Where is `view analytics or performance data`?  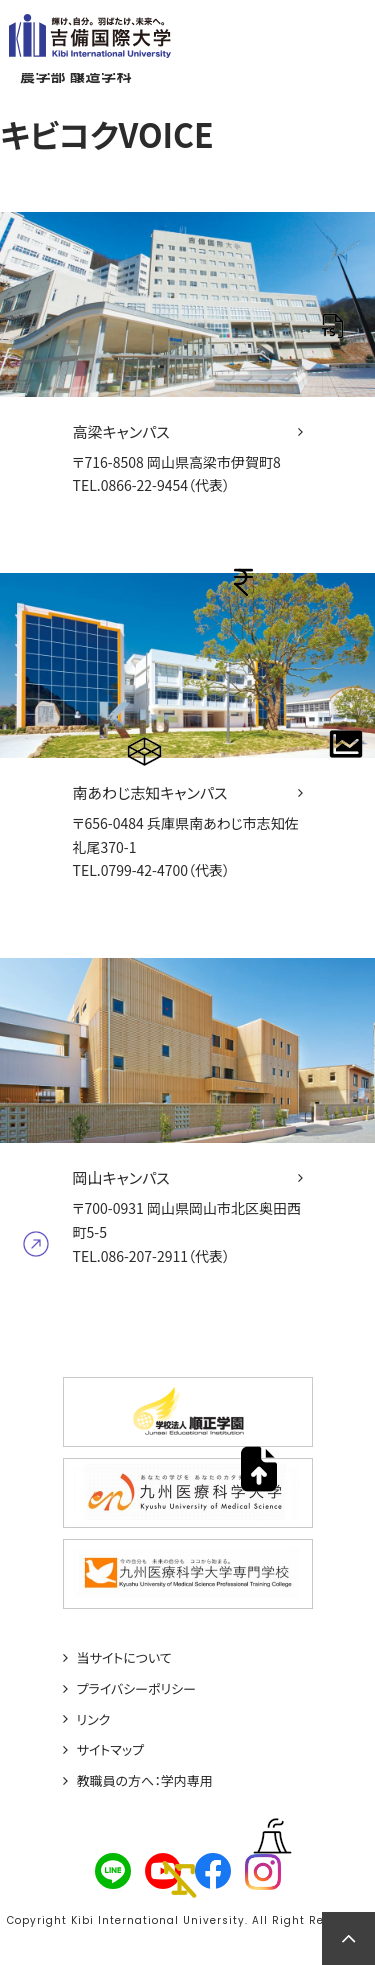 view analytics or performance data is located at coordinates (346, 744).